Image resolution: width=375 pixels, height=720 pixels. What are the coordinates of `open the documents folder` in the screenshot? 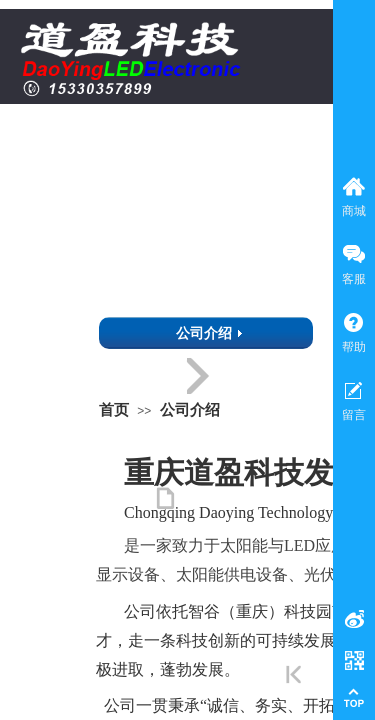 It's located at (165, 497).